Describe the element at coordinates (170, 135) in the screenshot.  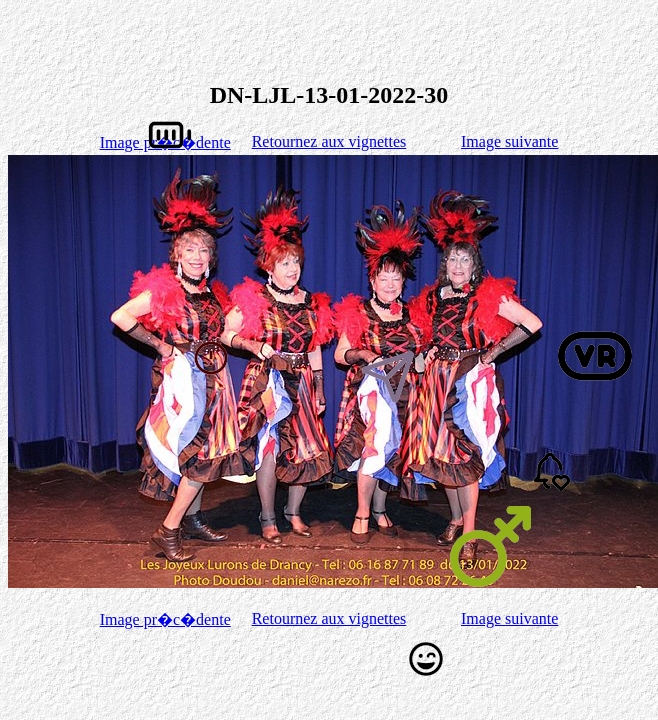
I see `indicates device battery is fully charged` at that location.